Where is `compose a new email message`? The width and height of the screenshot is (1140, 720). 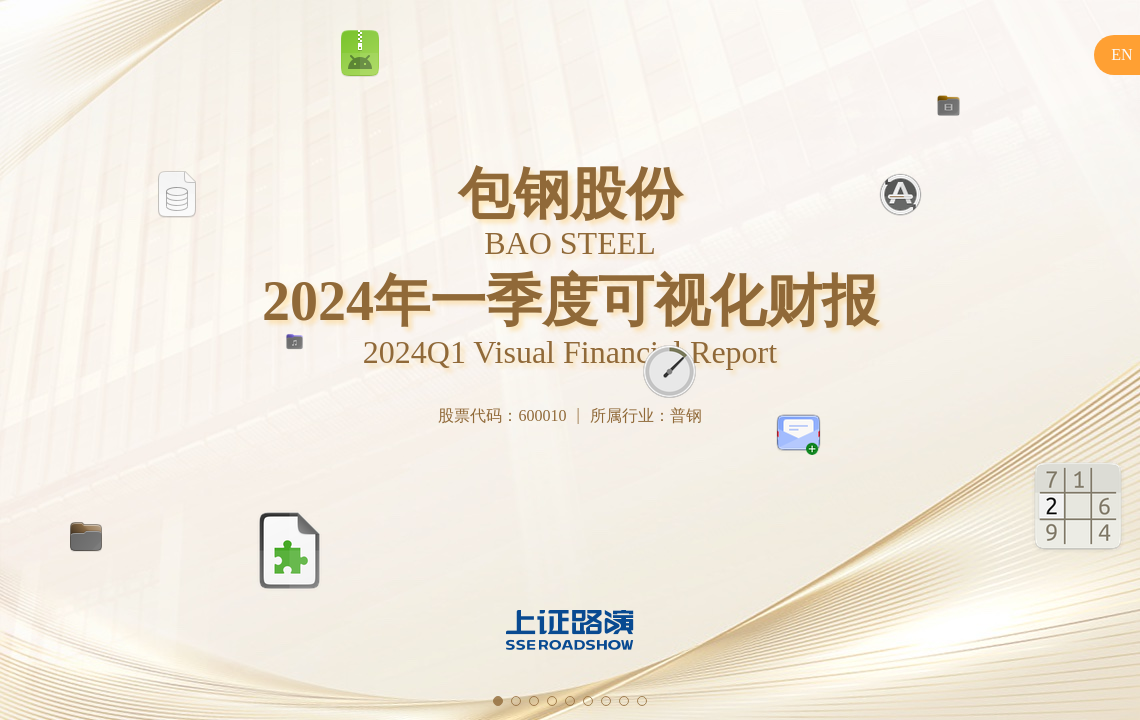
compose a new email message is located at coordinates (798, 432).